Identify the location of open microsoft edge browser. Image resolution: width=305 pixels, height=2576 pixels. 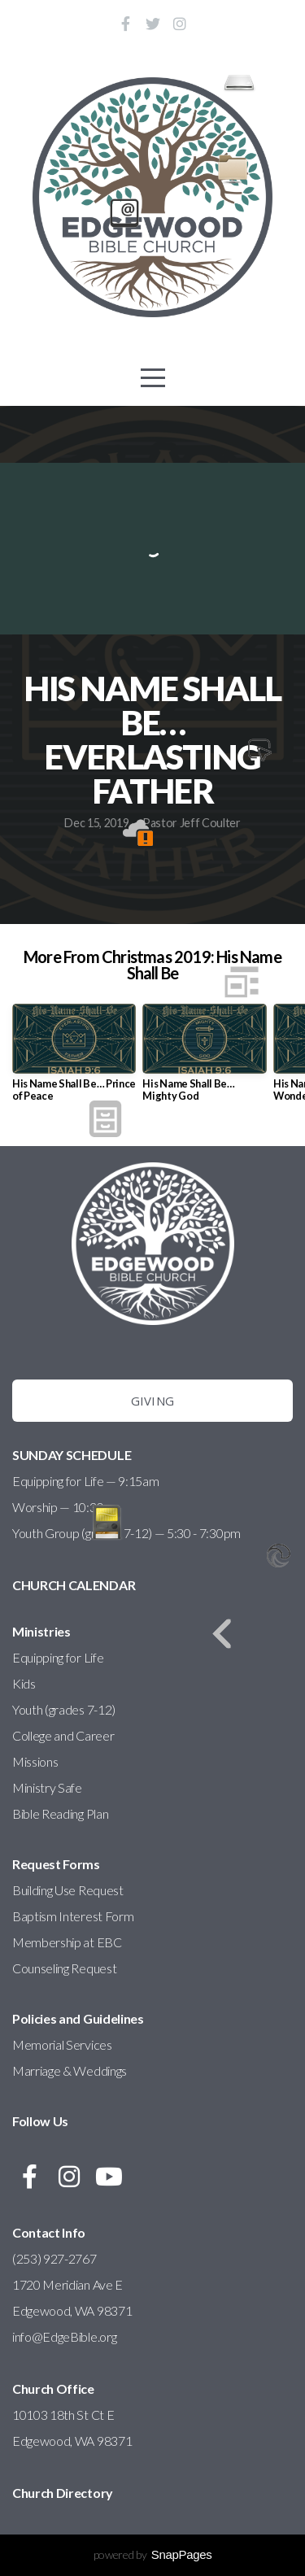
(278, 1555).